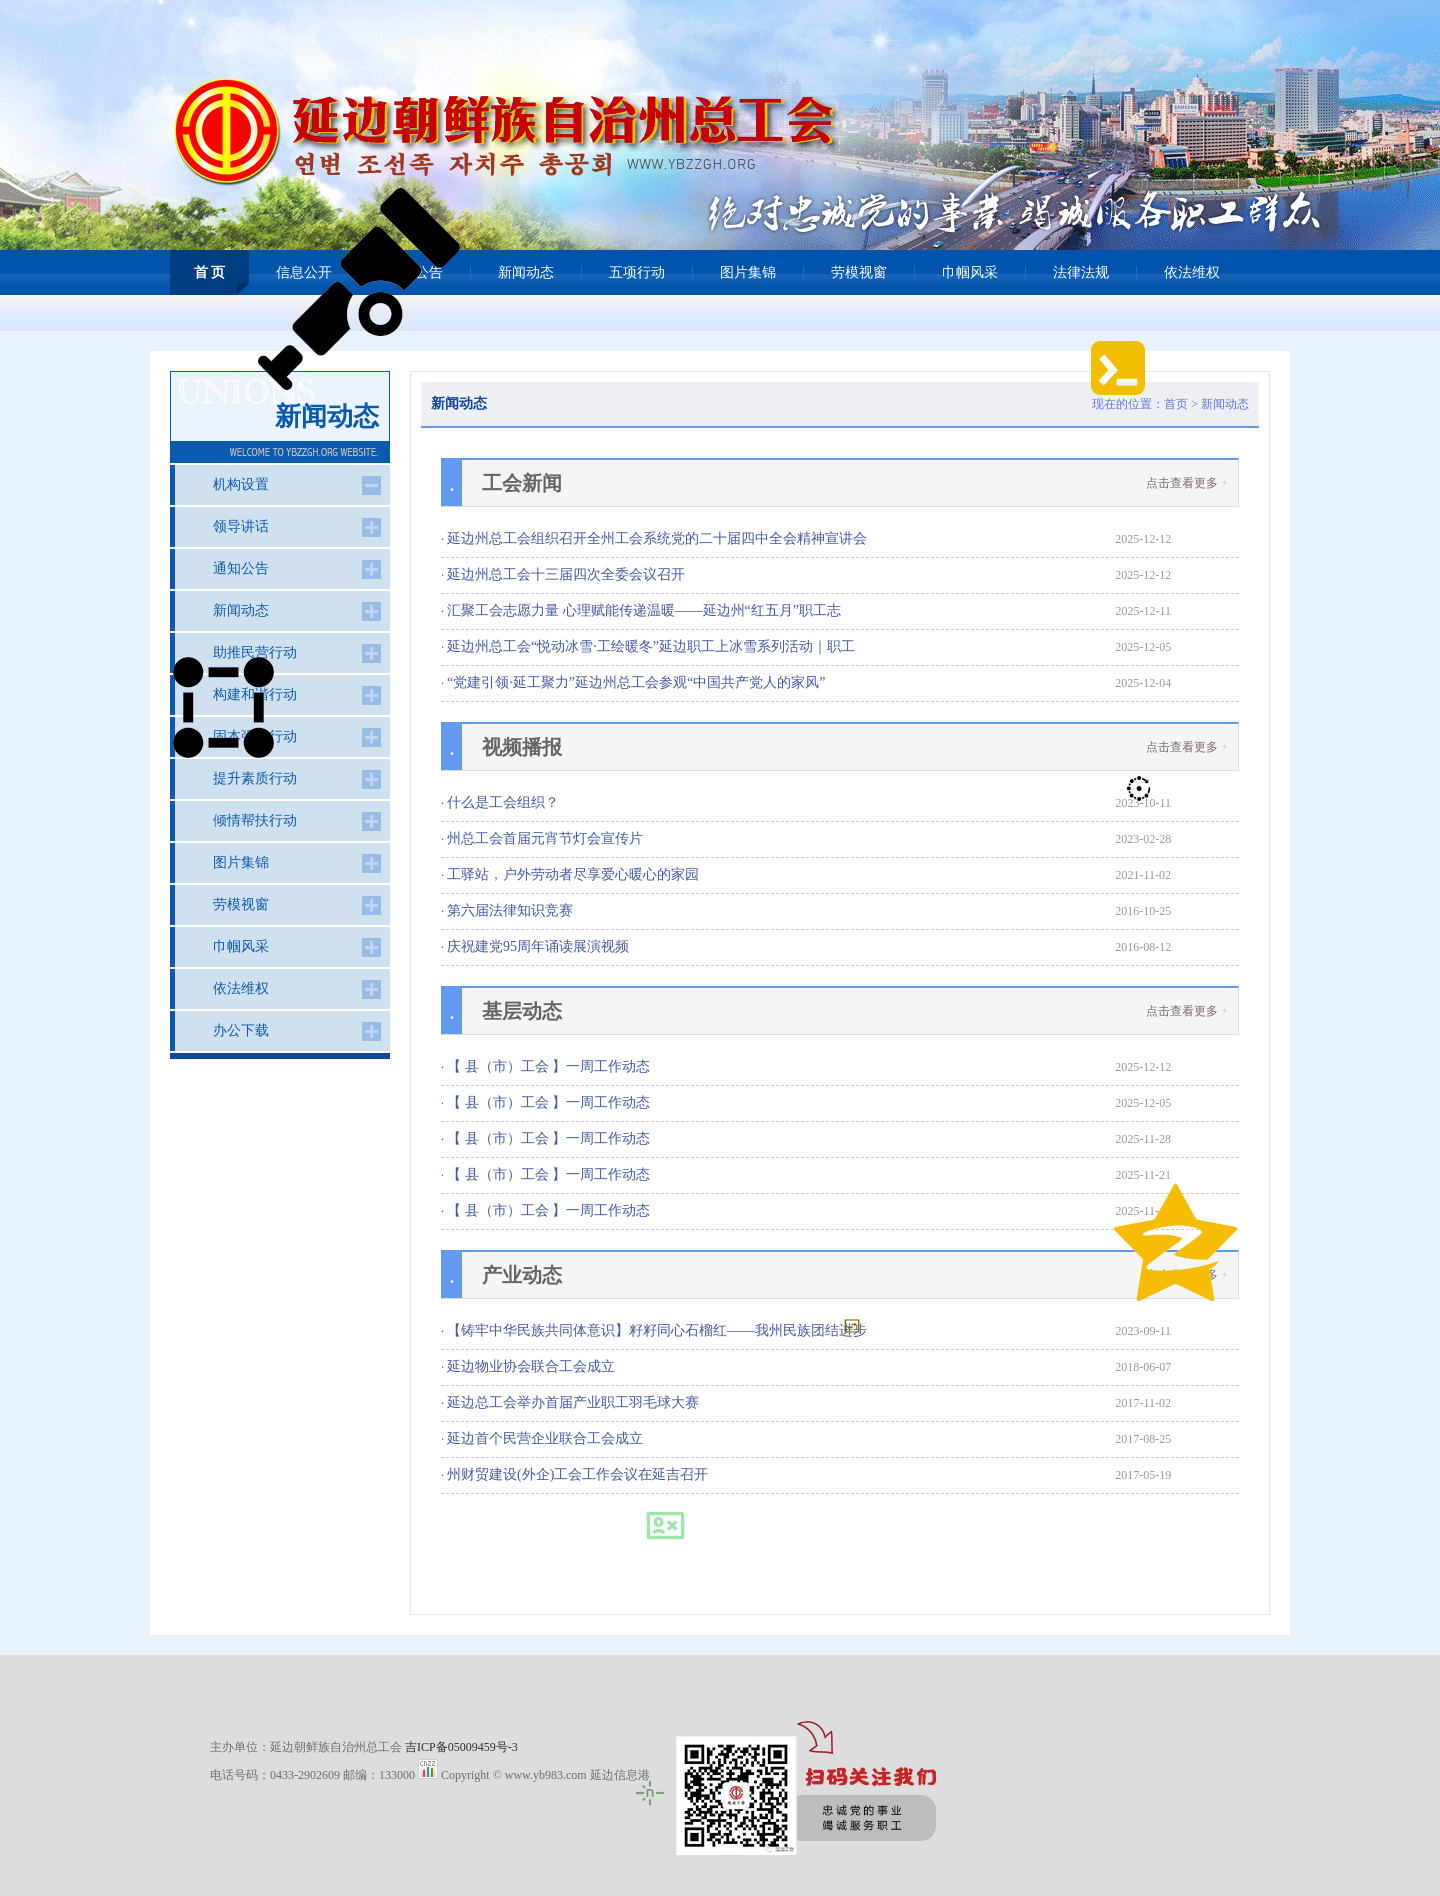 The height and width of the screenshot is (1896, 1440). Describe the element at coordinates (223, 707) in the screenshot. I see `access shape tools or vector editing` at that location.